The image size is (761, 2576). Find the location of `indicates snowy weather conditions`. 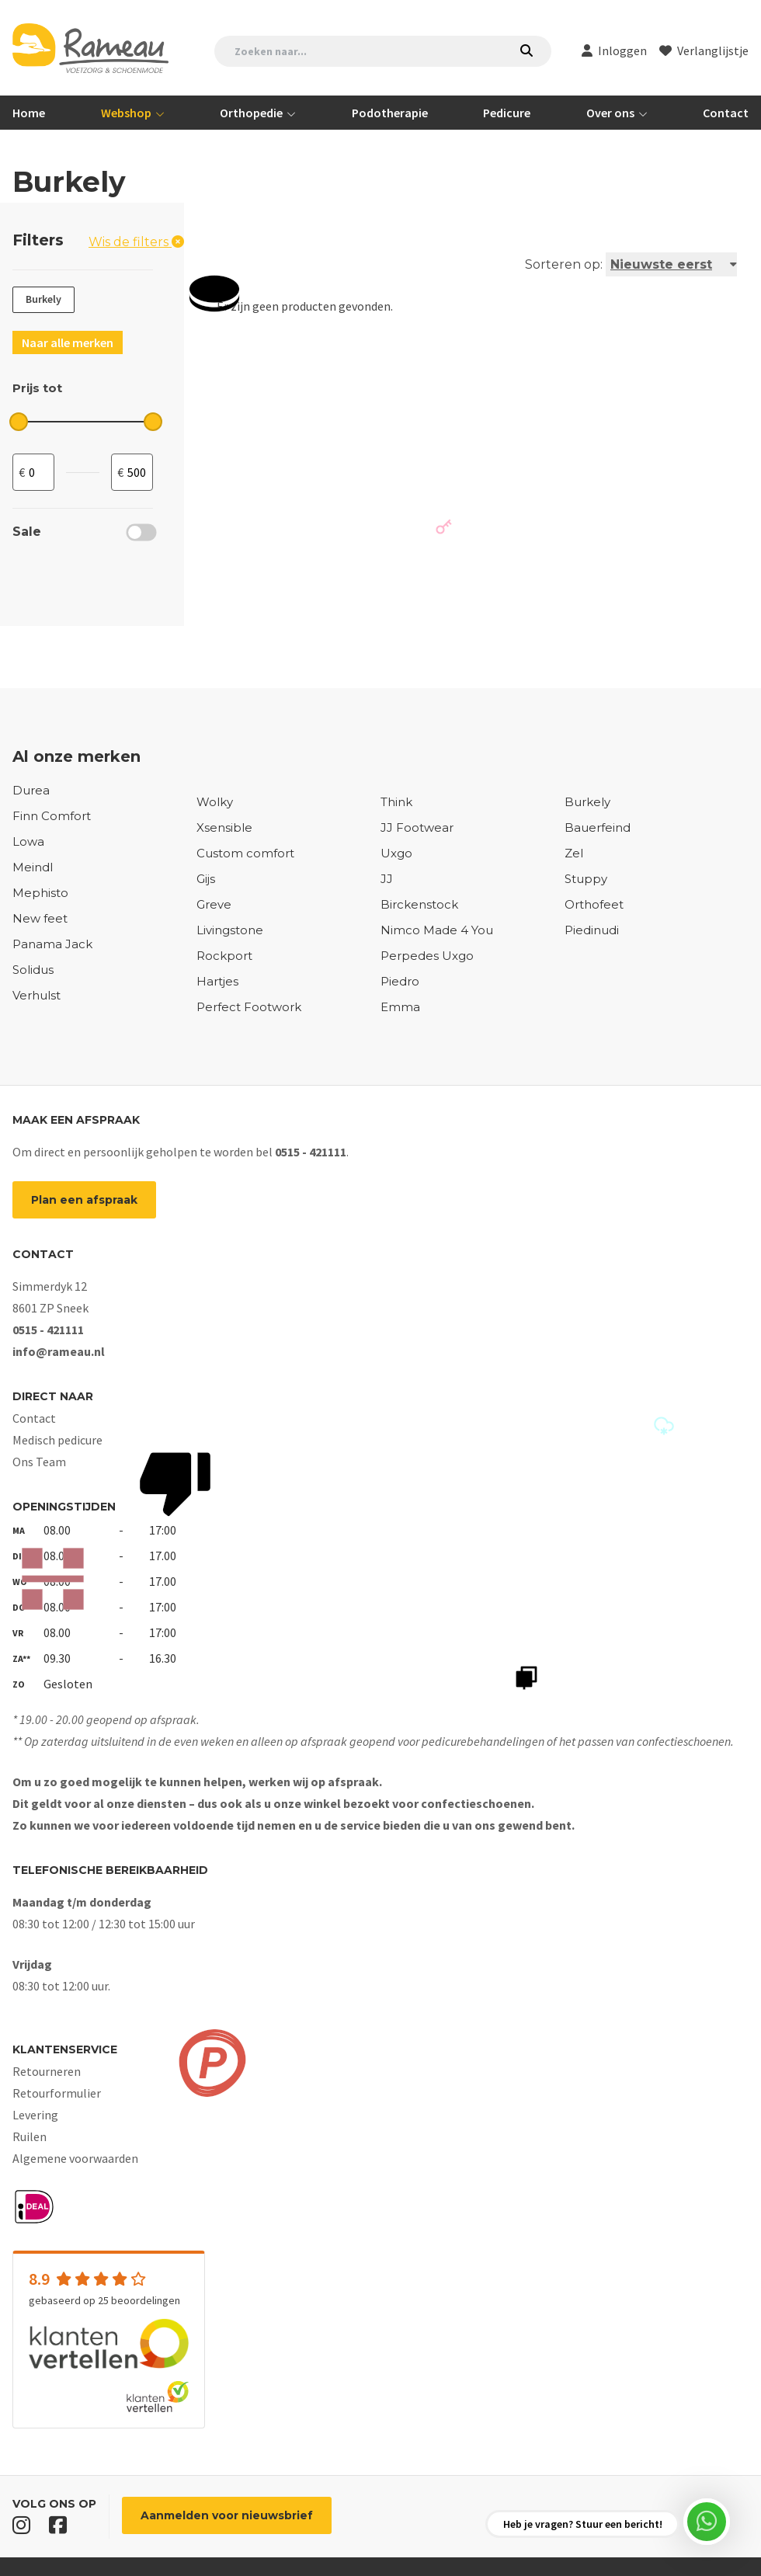

indicates snowy weather conditions is located at coordinates (664, 1426).